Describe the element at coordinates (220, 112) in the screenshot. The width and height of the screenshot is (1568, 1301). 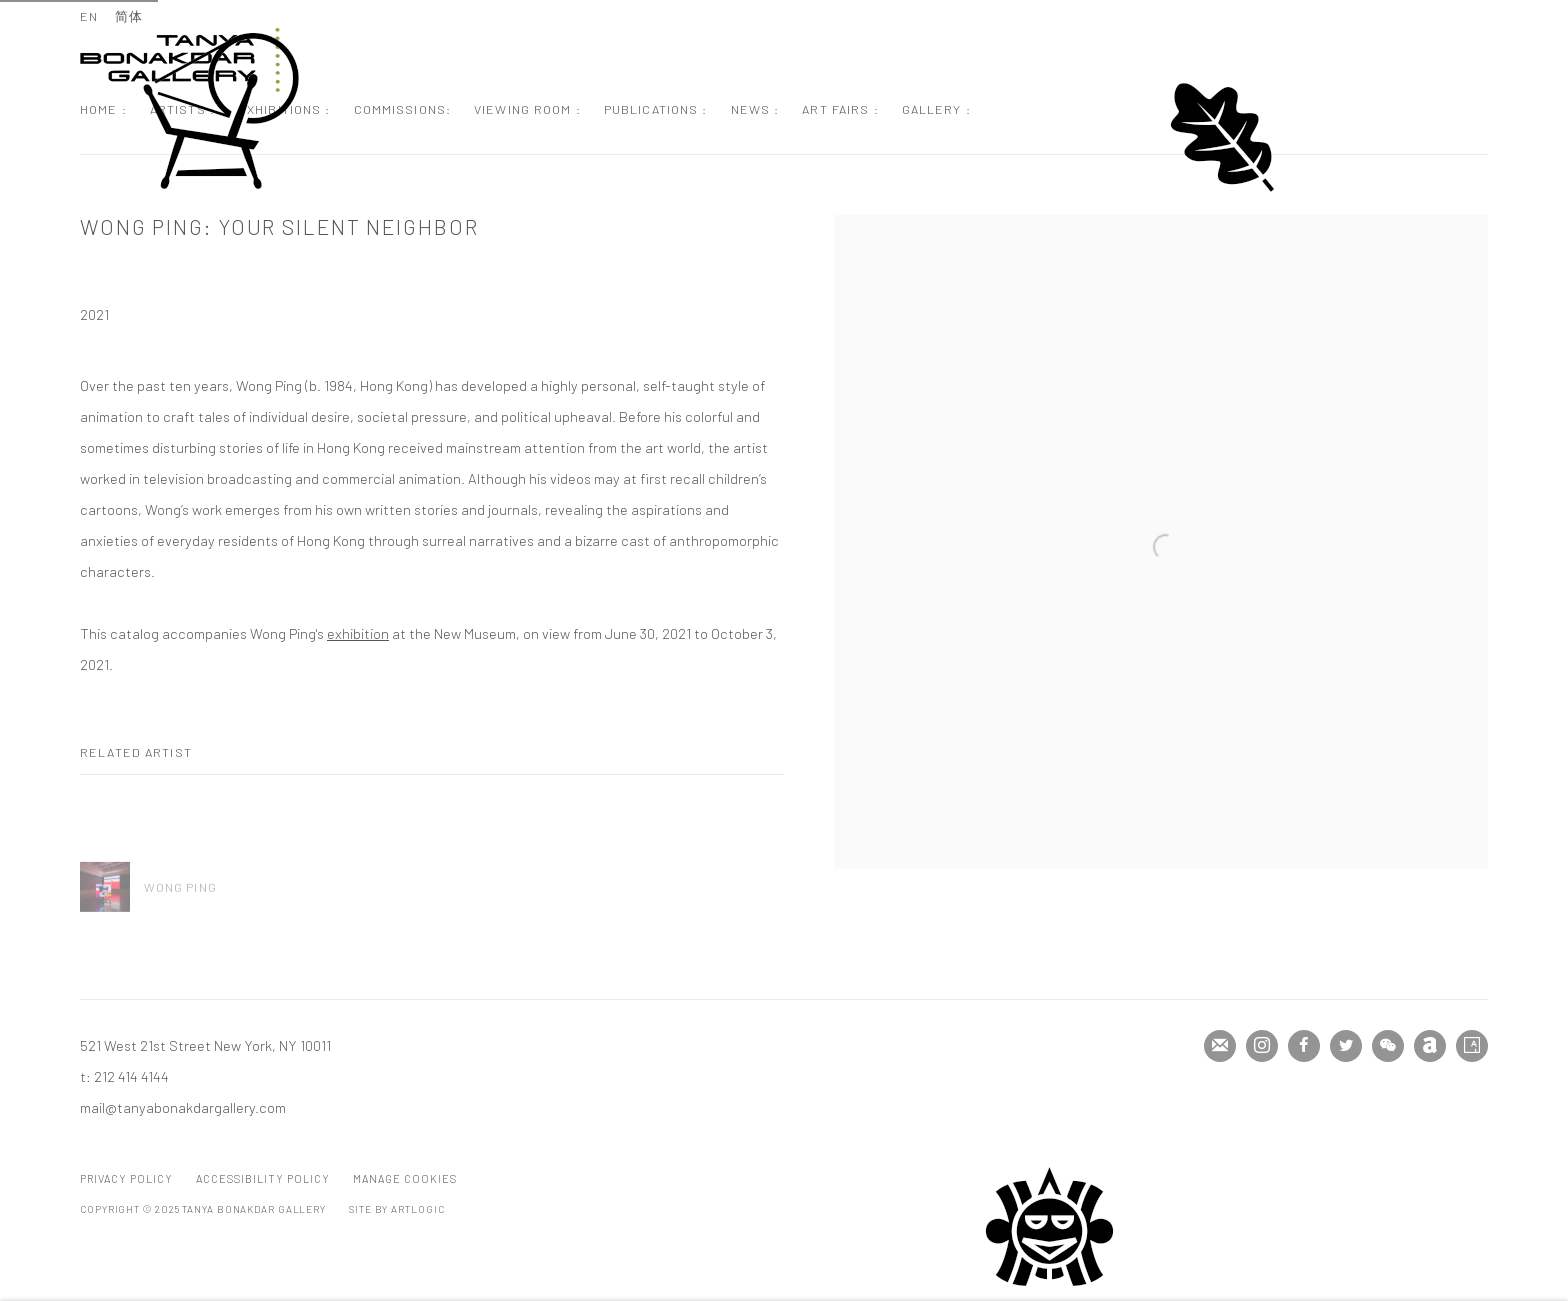
I see `spinning wheel crafting or fiber arts activity` at that location.